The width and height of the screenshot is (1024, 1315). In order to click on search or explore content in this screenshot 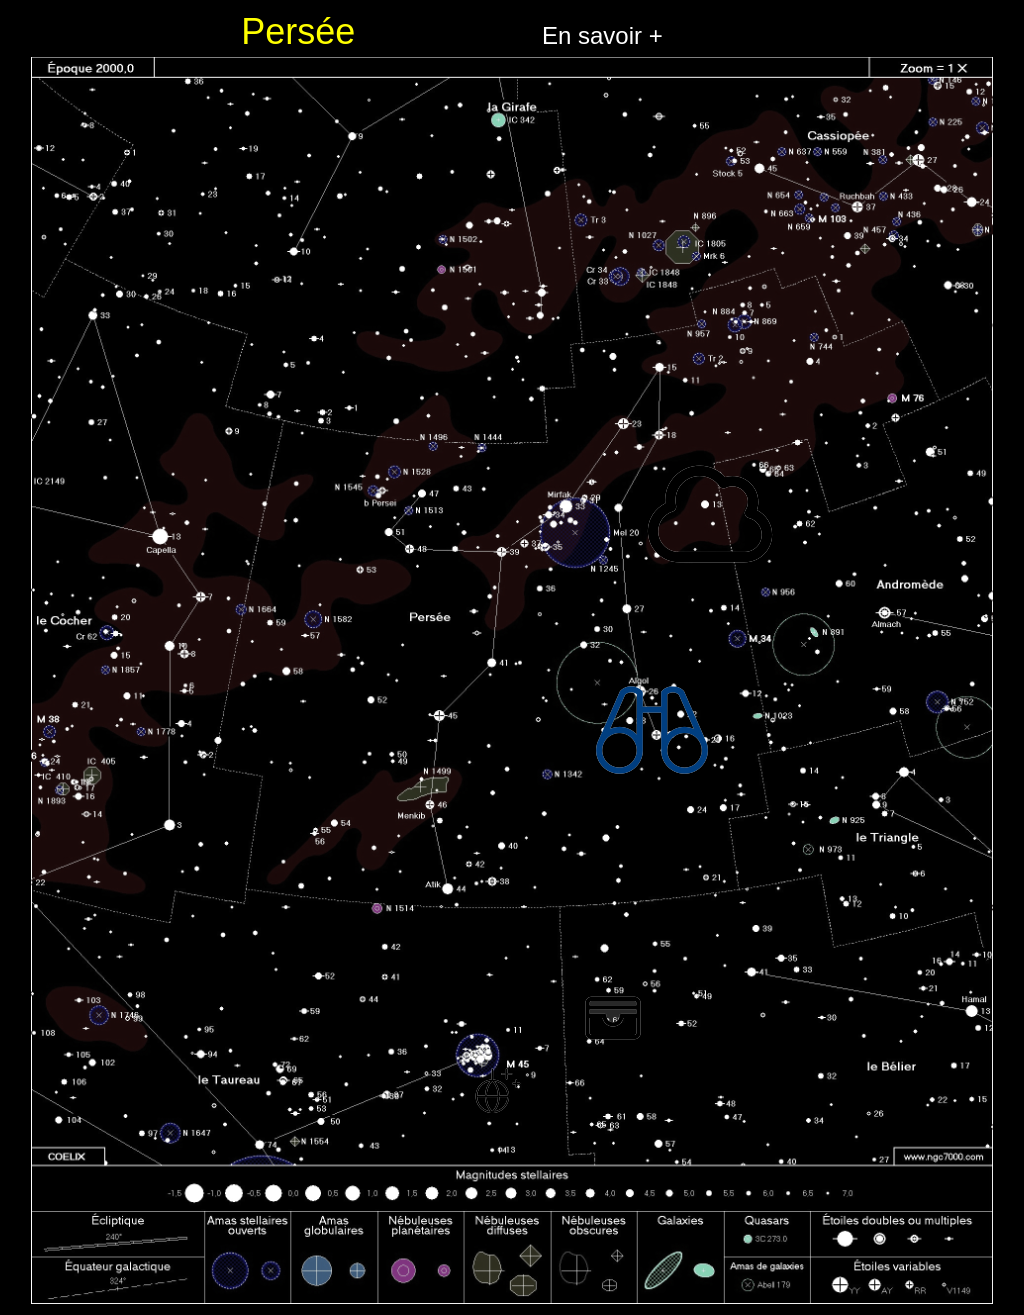, I will do `click(652, 730)`.